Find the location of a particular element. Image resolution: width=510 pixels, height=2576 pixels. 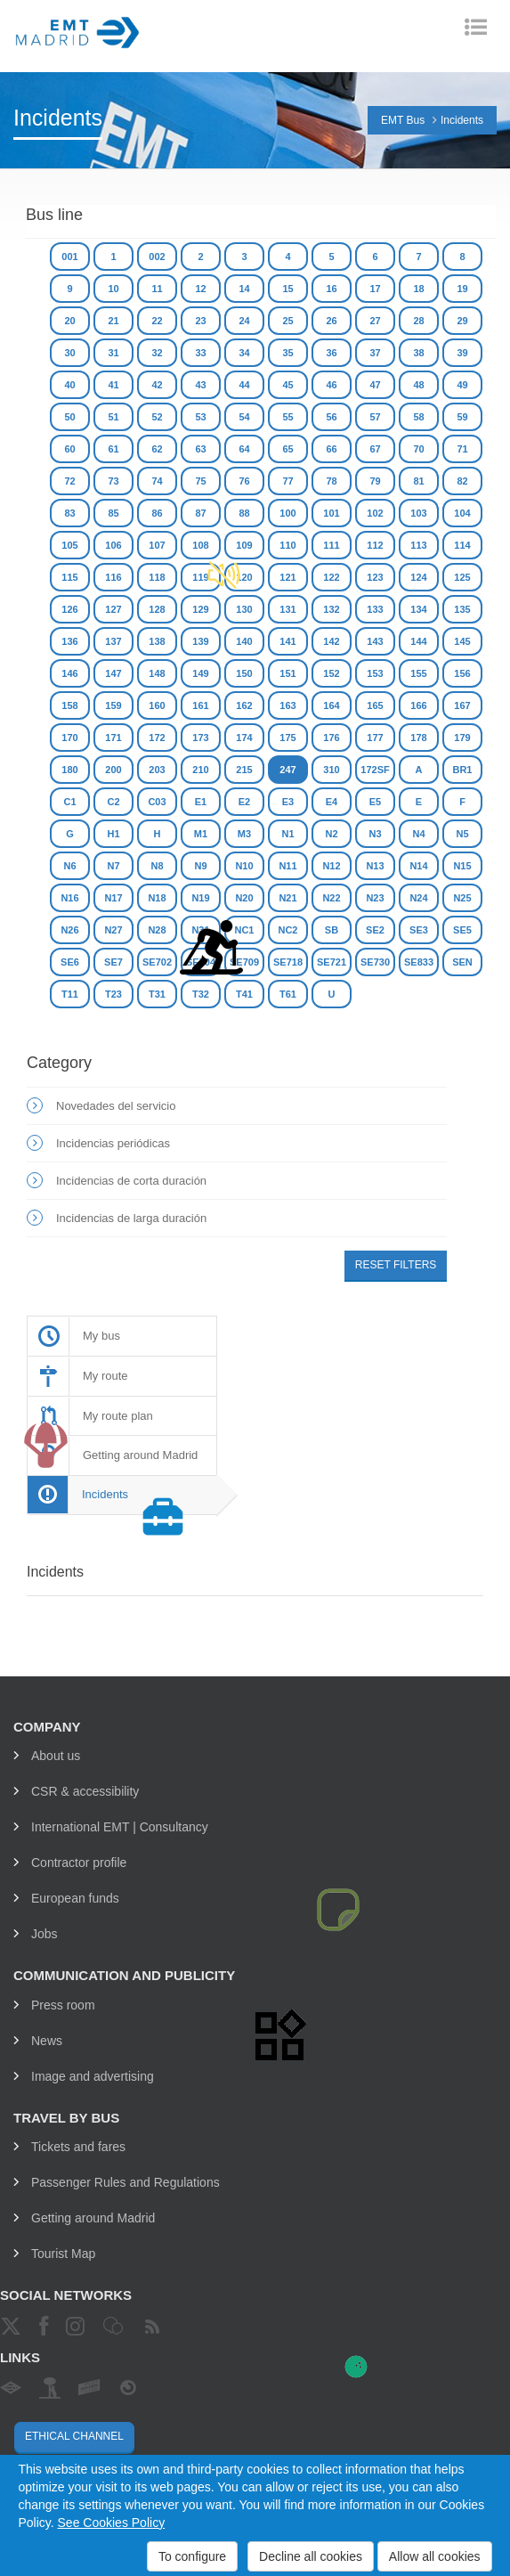

add a sticker to your message is located at coordinates (338, 1910).